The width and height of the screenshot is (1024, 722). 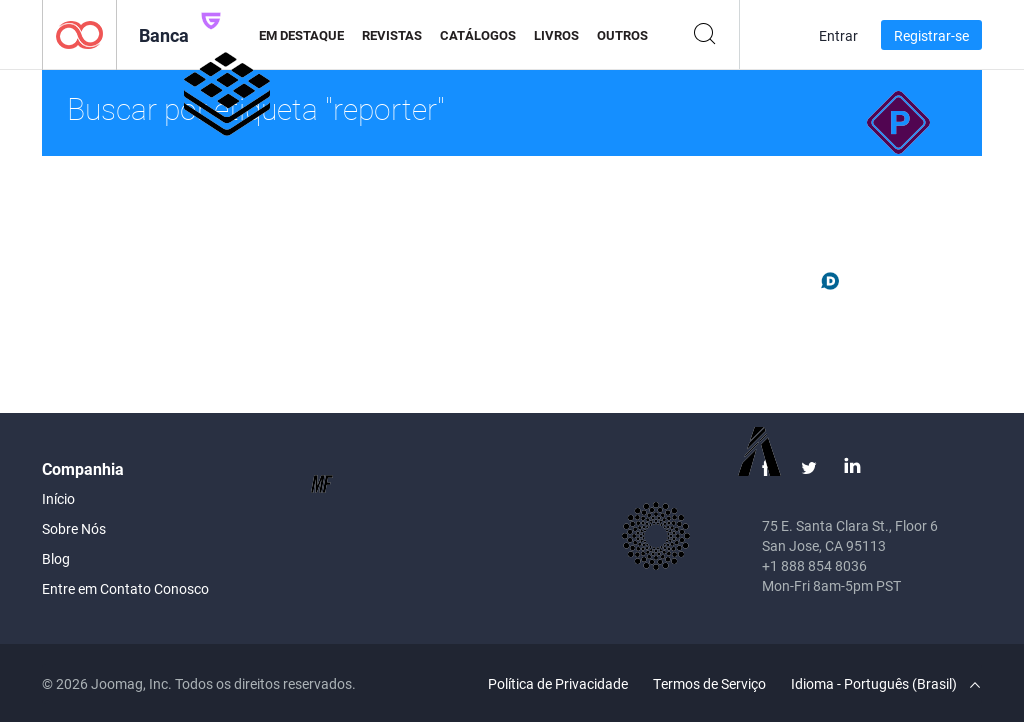 What do you see at coordinates (227, 94) in the screenshot?
I see `open torizon platform dashboard` at bounding box center [227, 94].